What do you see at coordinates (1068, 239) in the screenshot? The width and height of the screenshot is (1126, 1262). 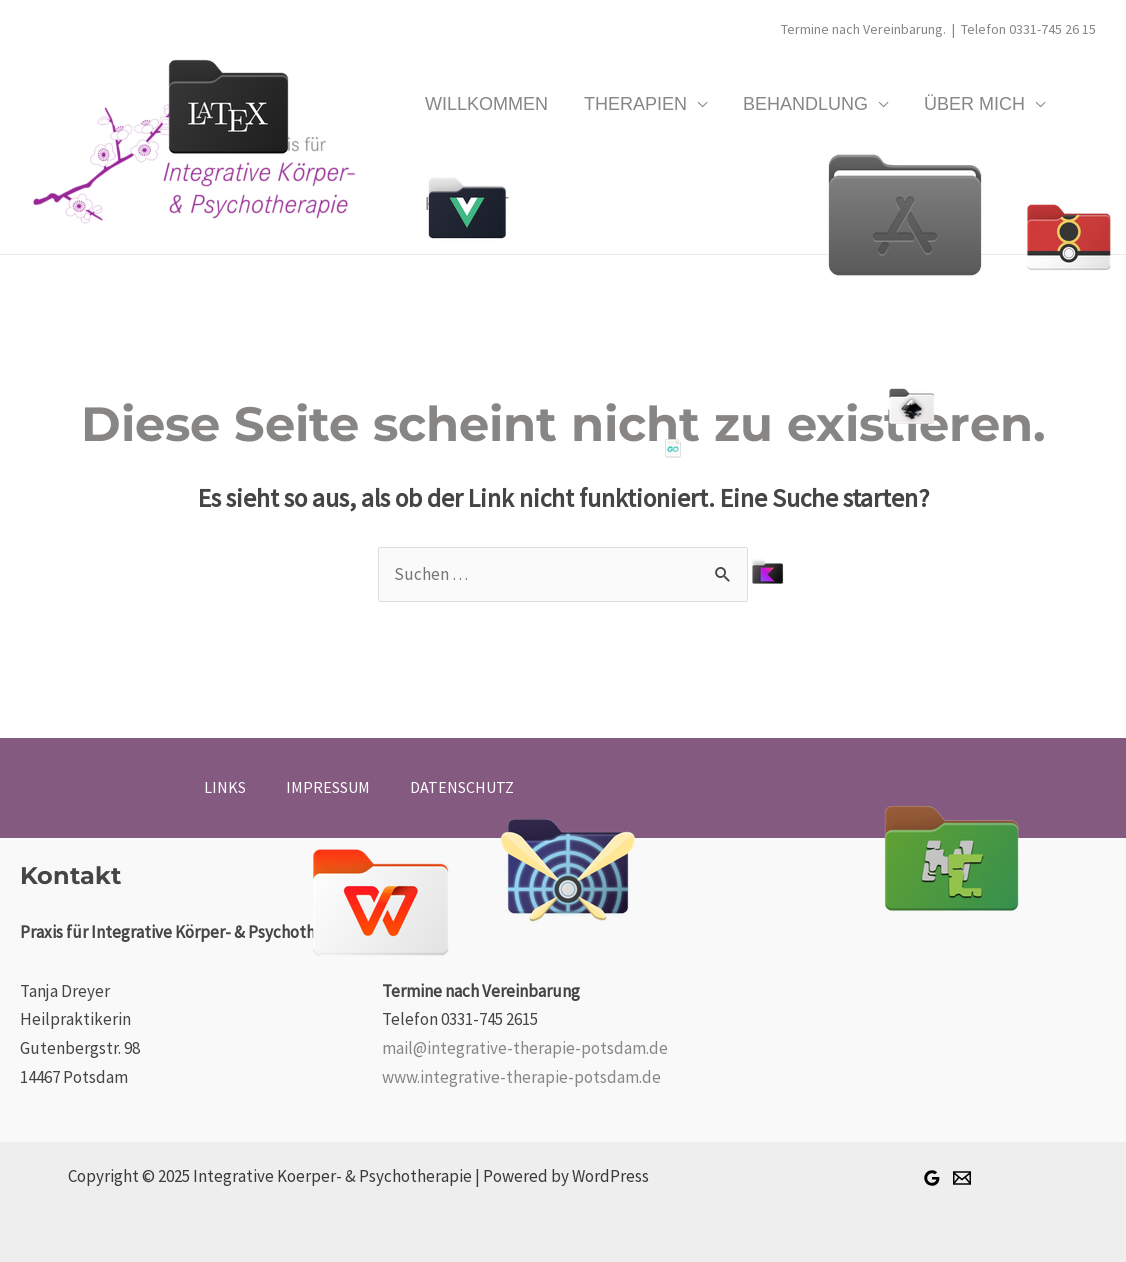 I see `open pokémon repeat ball themed folder` at bounding box center [1068, 239].